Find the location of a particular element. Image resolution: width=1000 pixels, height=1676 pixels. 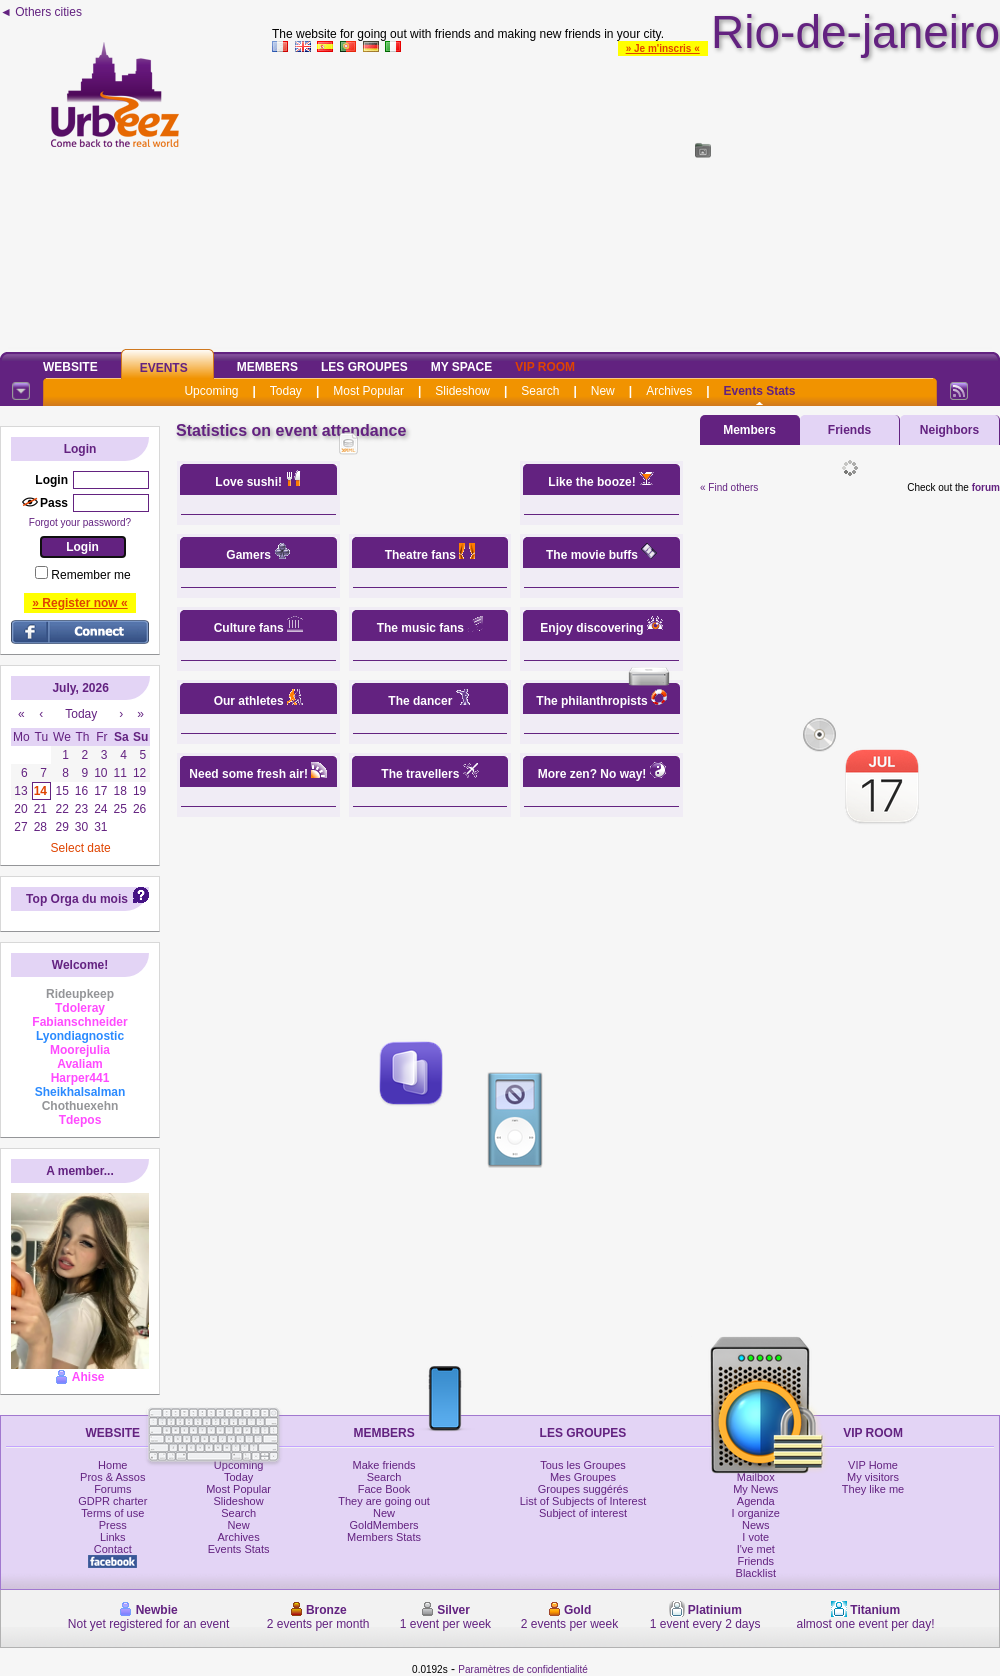

connect a bluetooth keyboard is located at coordinates (213, 1434).